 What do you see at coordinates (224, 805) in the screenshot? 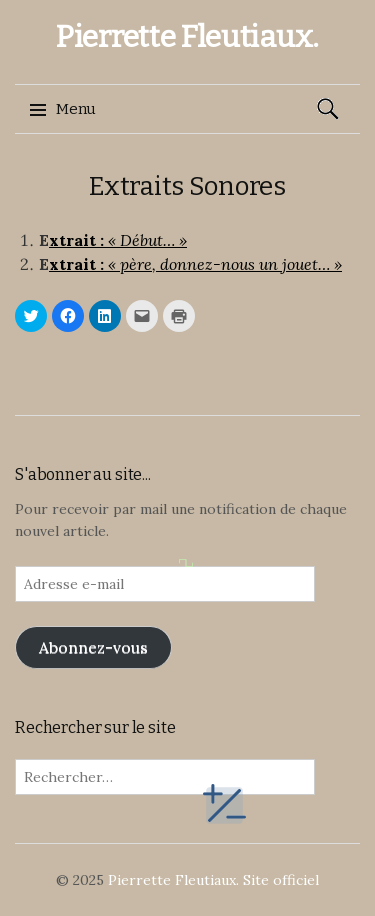
I see `toggle between adding and subtracting values` at bounding box center [224, 805].